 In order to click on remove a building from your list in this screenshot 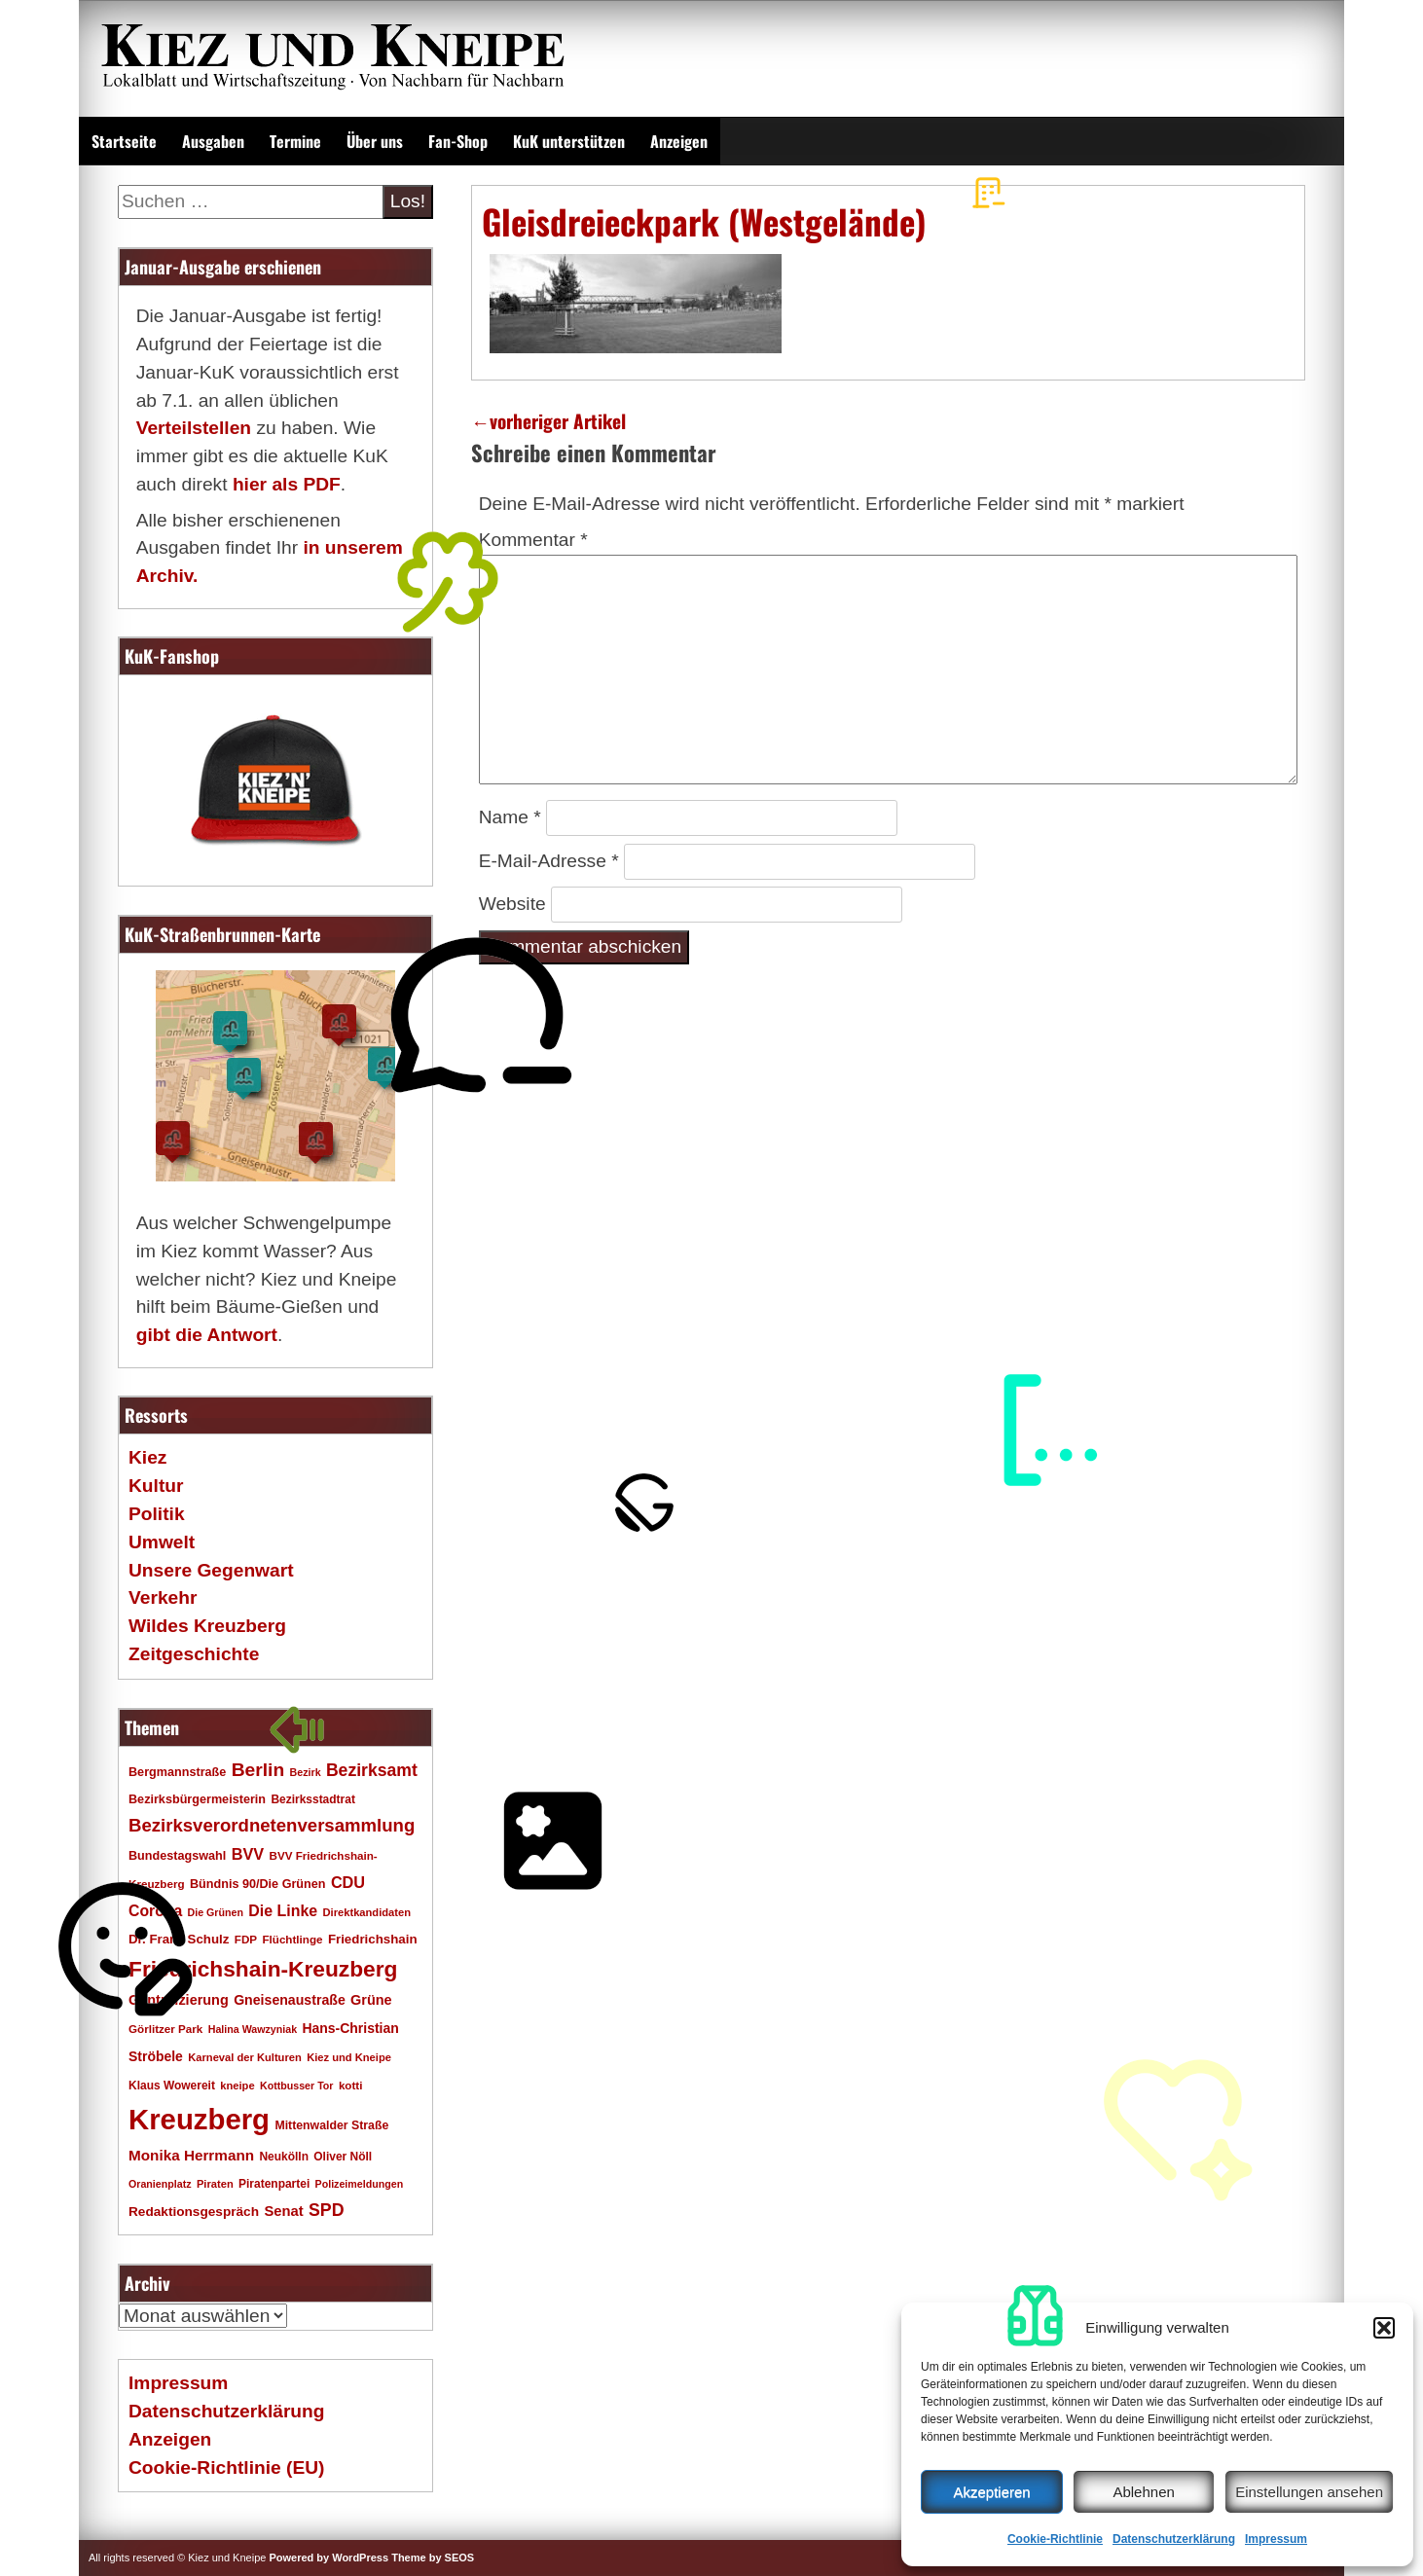, I will do `click(988, 193)`.